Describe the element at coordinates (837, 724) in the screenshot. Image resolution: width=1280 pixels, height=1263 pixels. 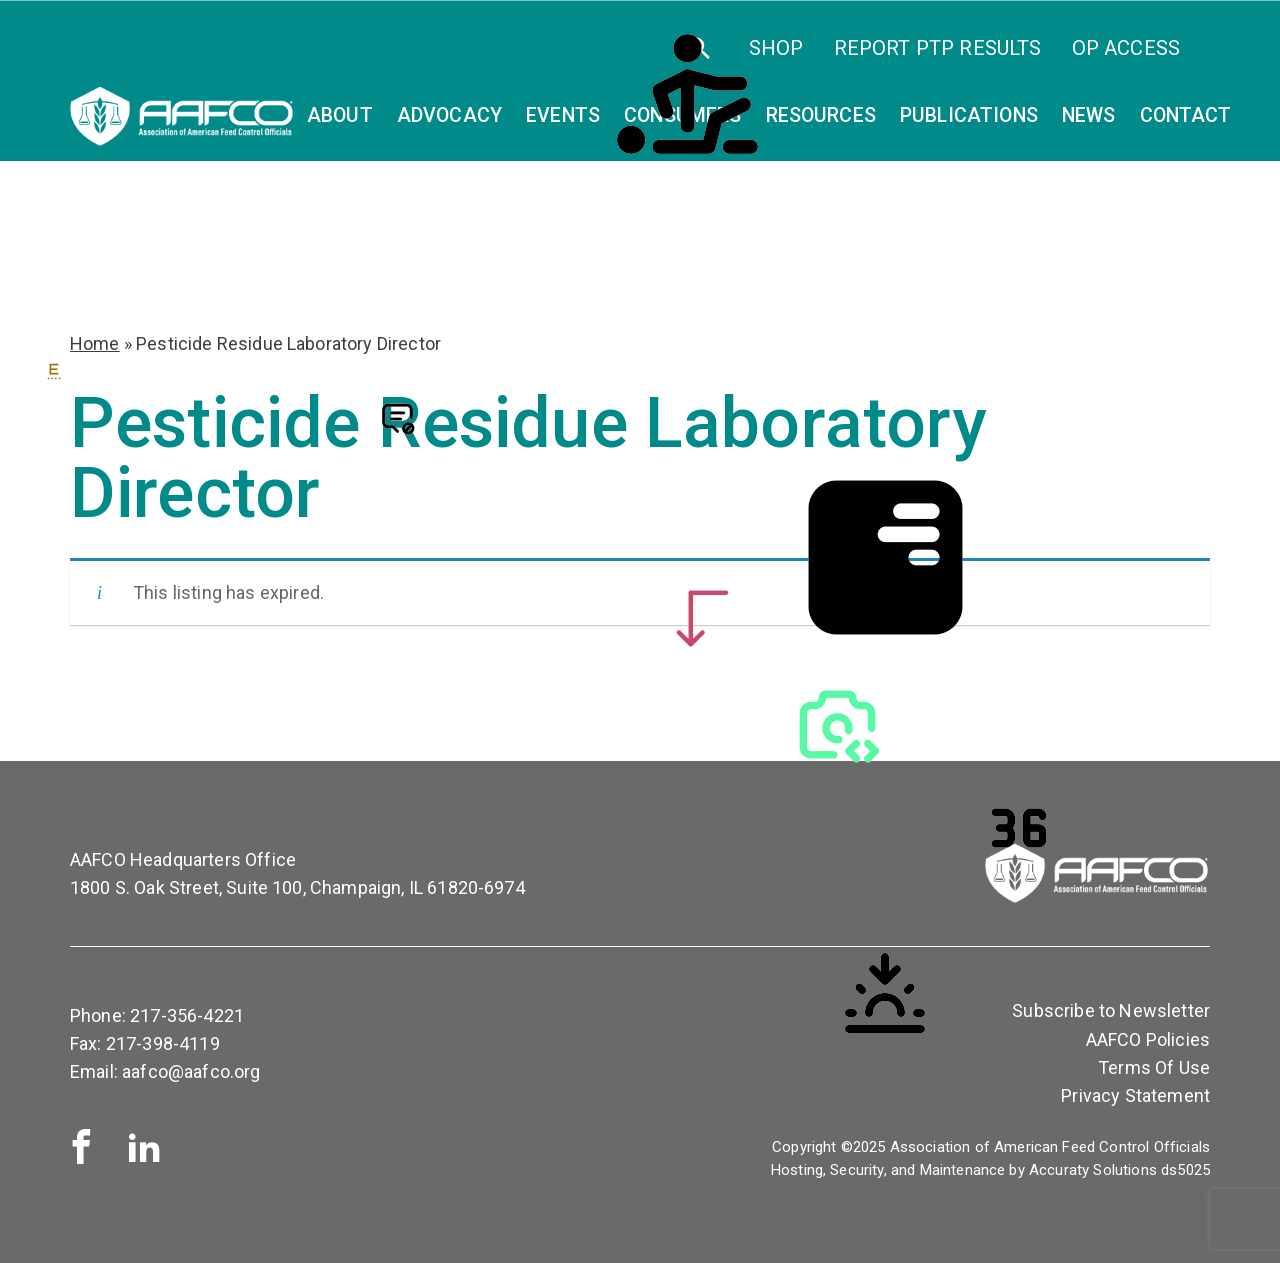
I see `scan or capture code with camera` at that location.